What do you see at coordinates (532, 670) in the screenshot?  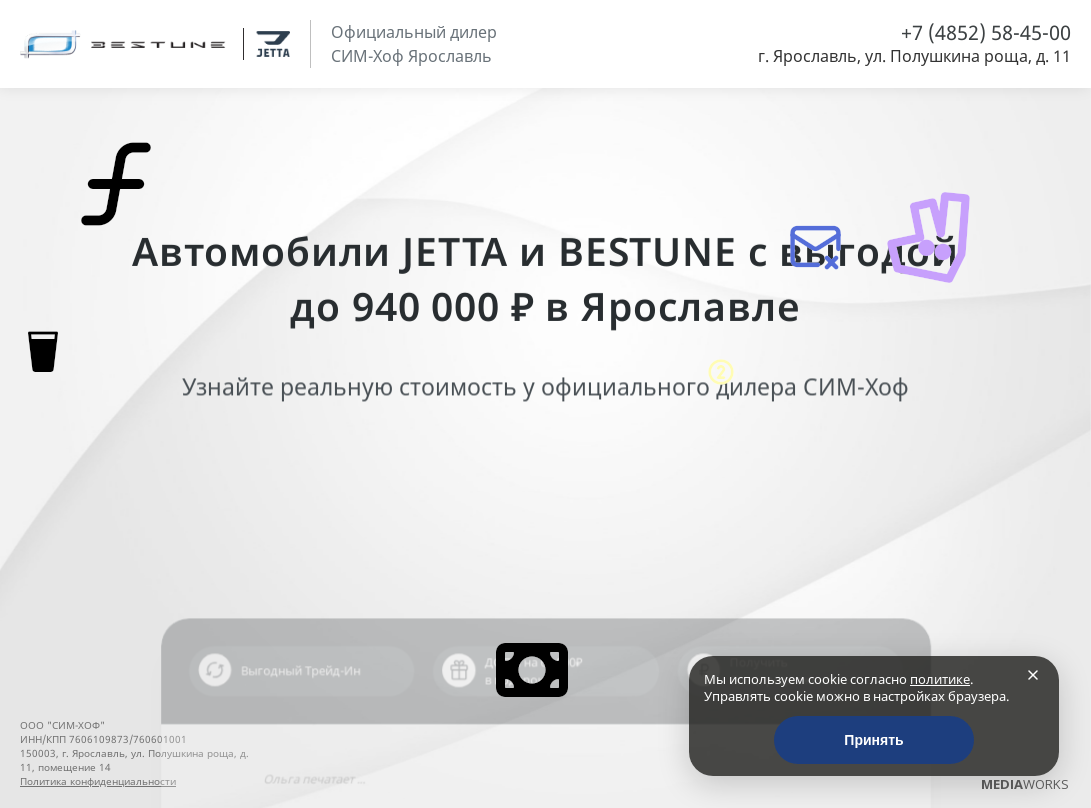 I see `view payment or billing information` at bounding box center [532, 670].